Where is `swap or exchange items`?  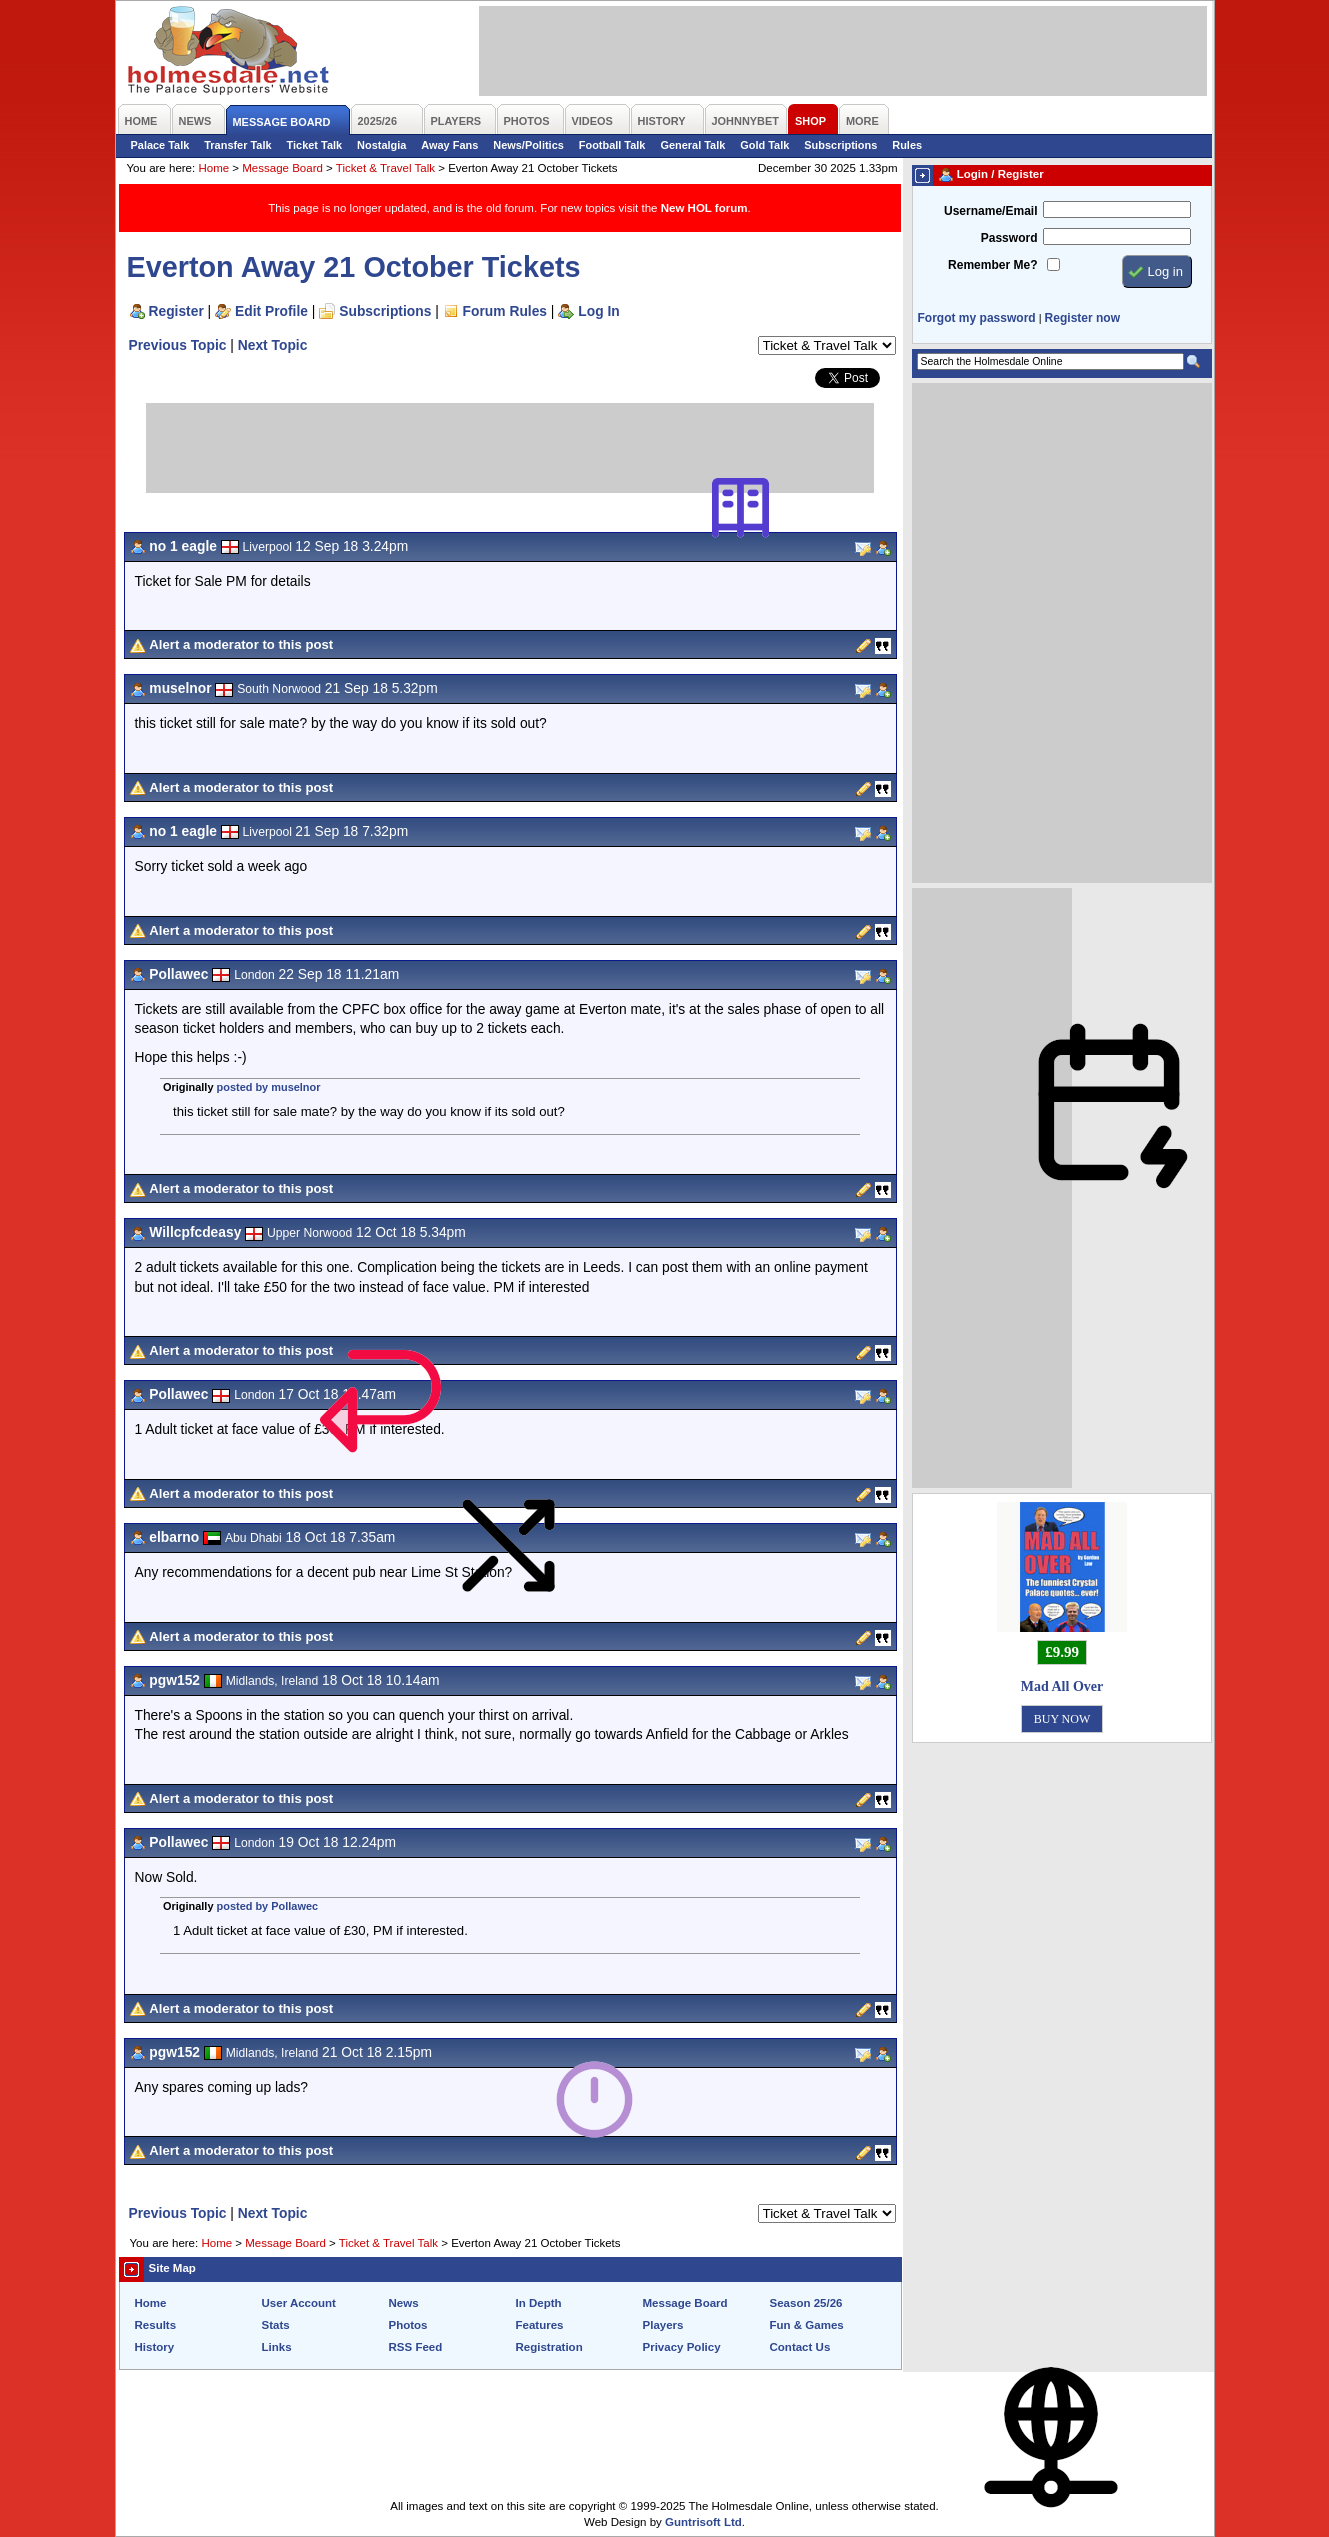
swap or exchange items is located at coordinates (508, 1545).